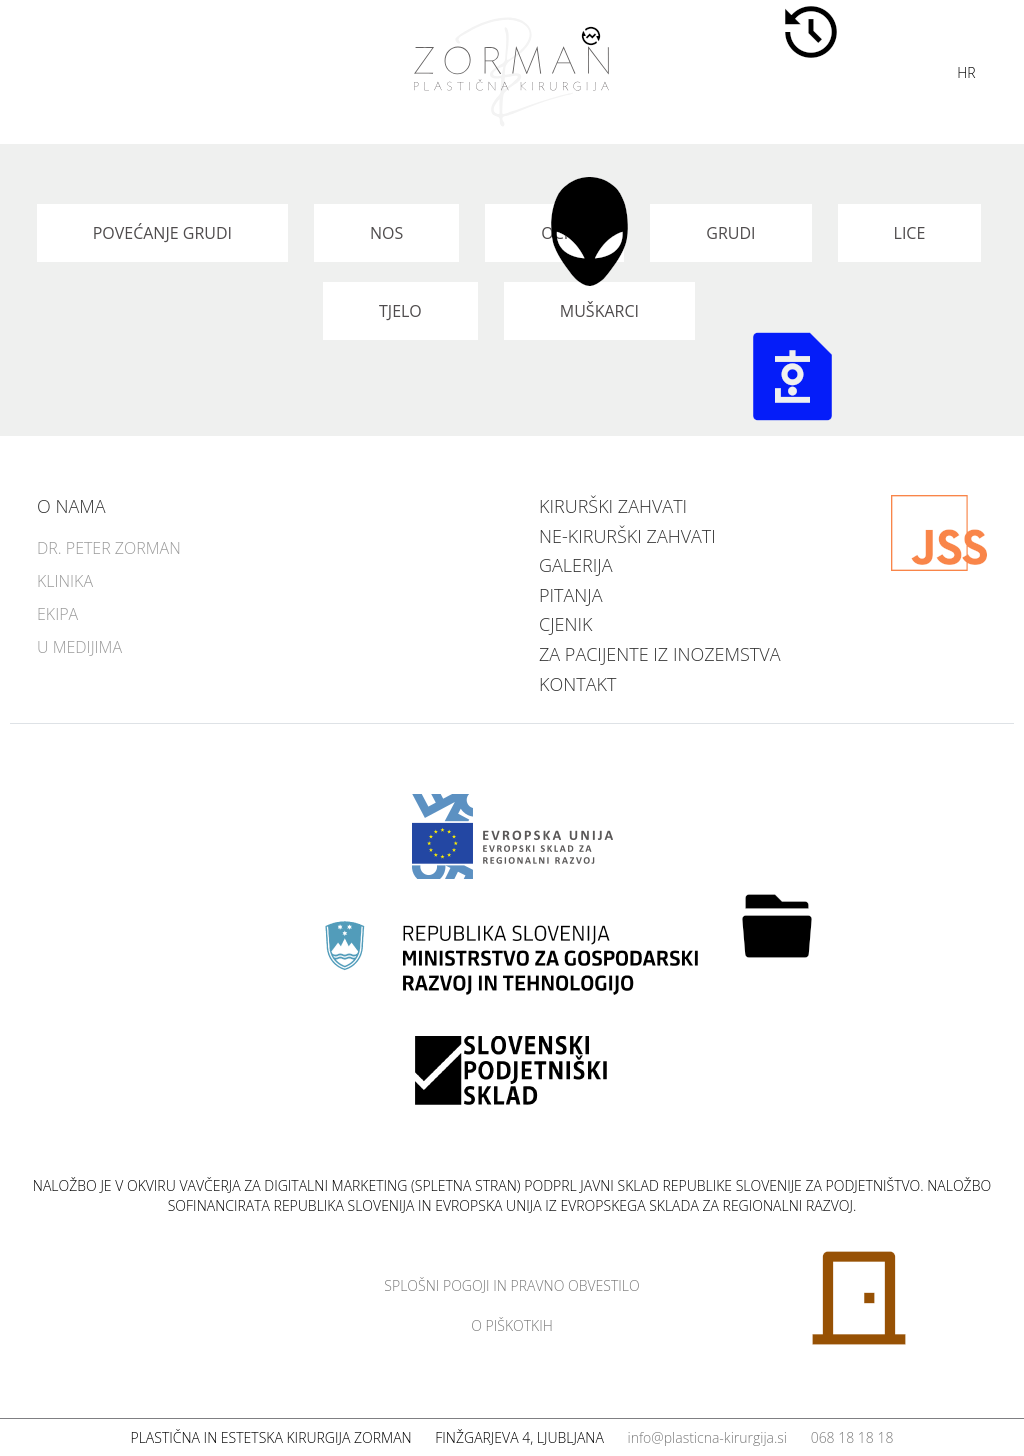  Describe the element at coordinates (792, 376) in the screenshot. I see `open a Hangul Word Processor (.hwp) document` at that location.